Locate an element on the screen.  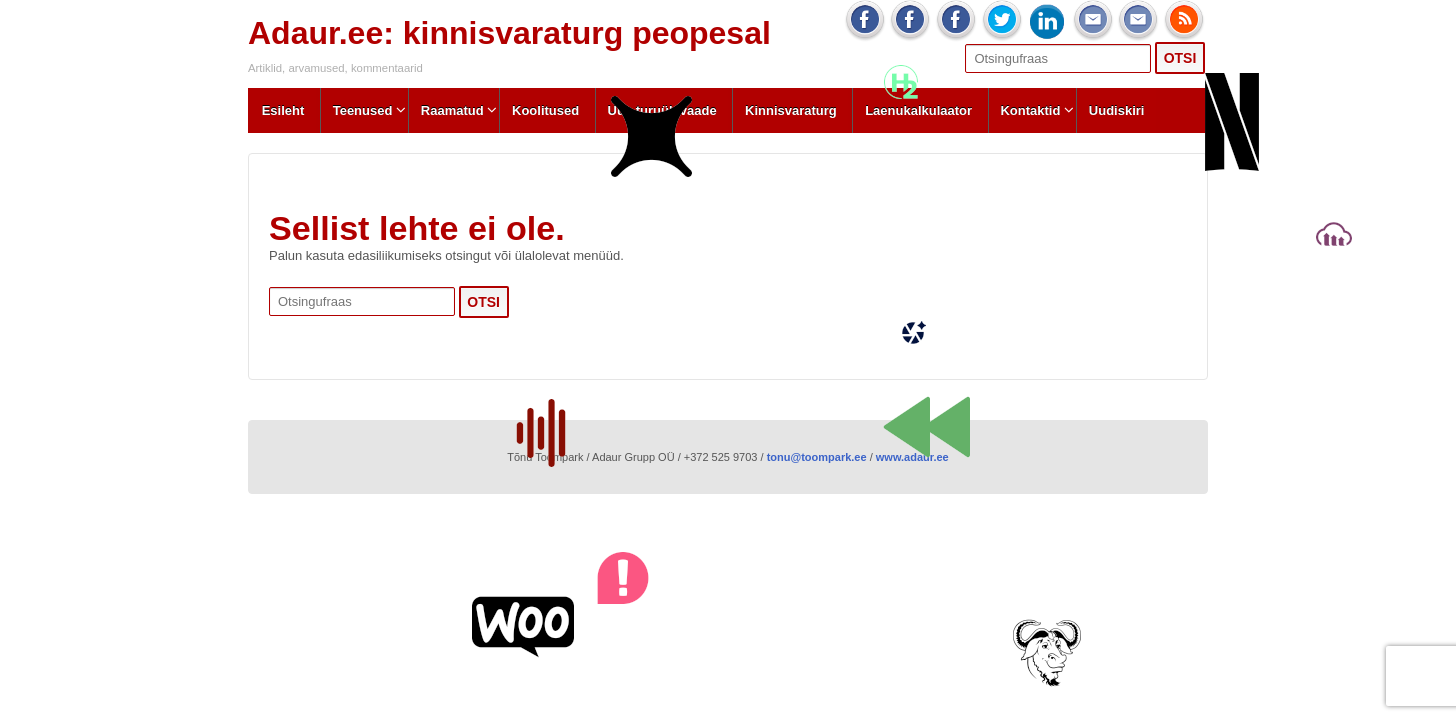
access AI-powered camera features is located at coordinates (913, 333).